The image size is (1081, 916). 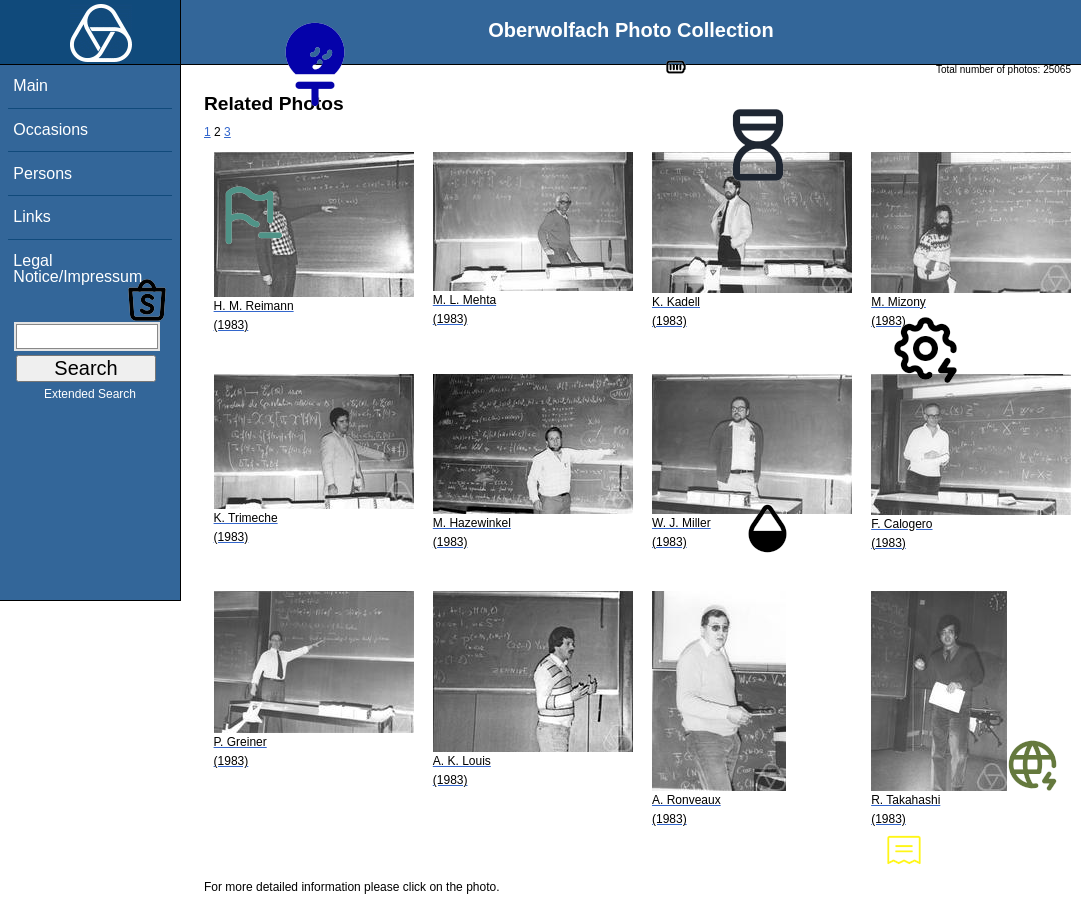 I want to click on access power or performance settings, so click(x=925, y=348).